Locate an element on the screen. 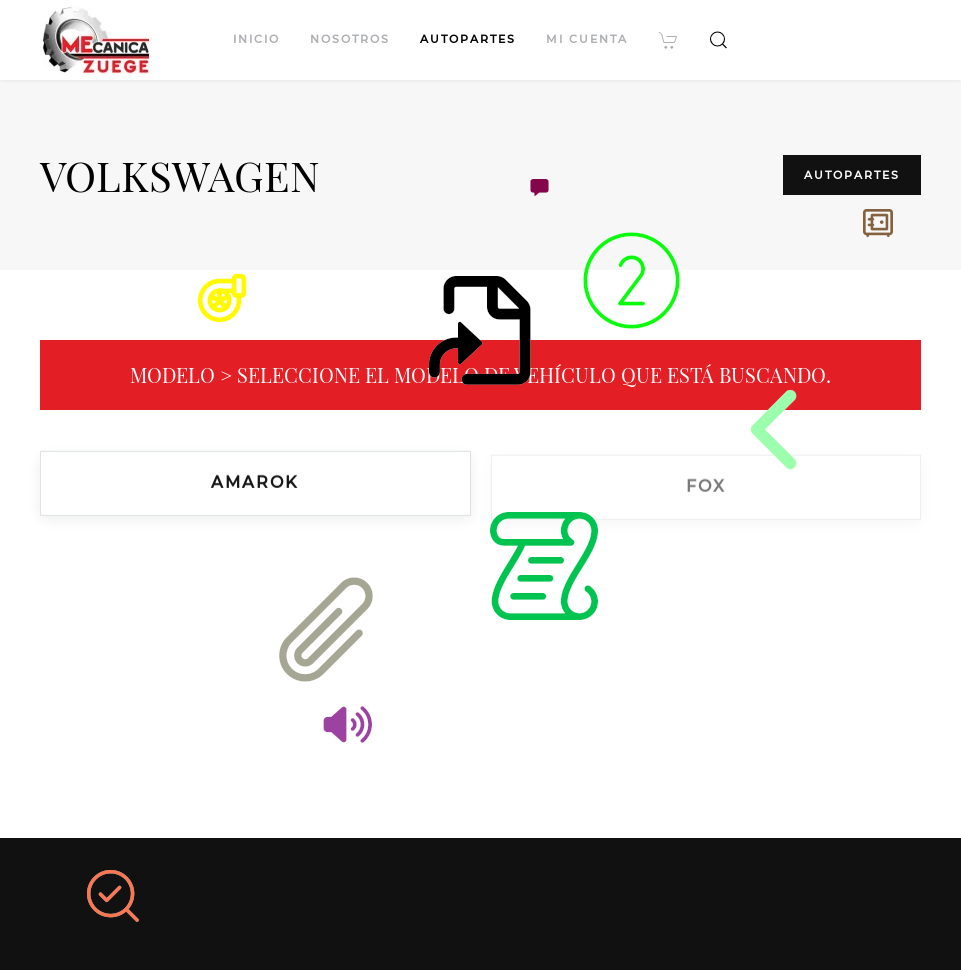 This screenshot has height=970, width=961. indicates step two in a multi-step process is located at coordinates (631, 280).